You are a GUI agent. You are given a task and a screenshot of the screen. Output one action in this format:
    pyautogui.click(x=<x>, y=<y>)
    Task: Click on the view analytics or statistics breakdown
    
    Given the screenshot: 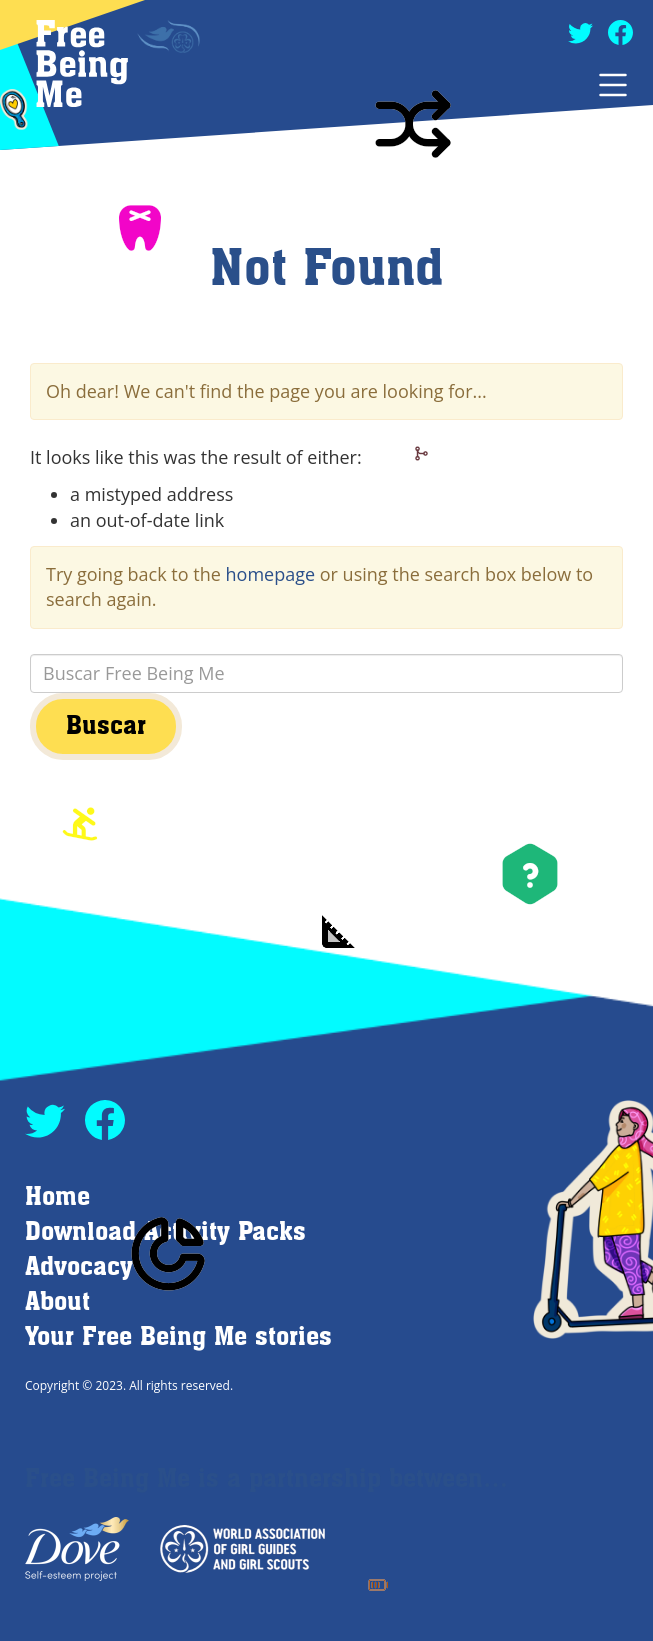 What is the action you would take?
    pyautogui.click(x=168, y=1253)
    